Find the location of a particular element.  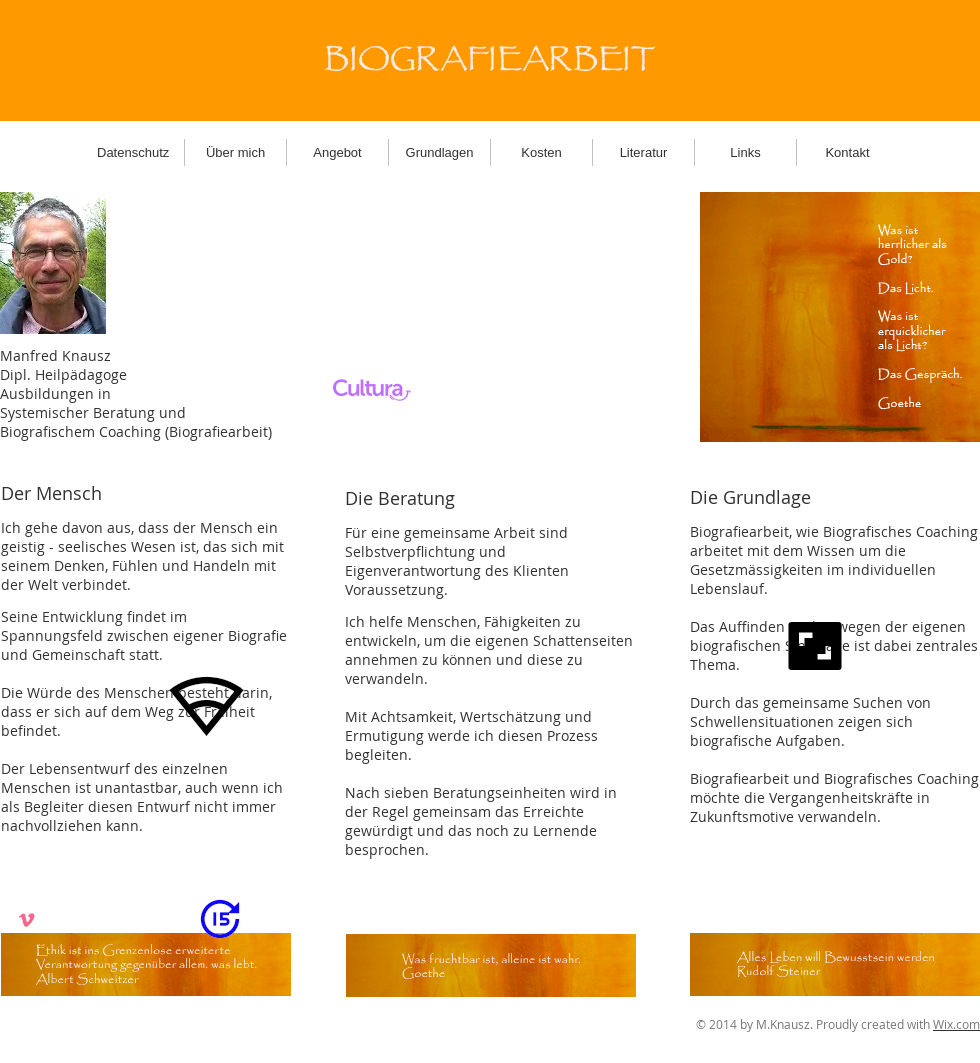

open the Vimeo app is located at coordinates (27, 920).